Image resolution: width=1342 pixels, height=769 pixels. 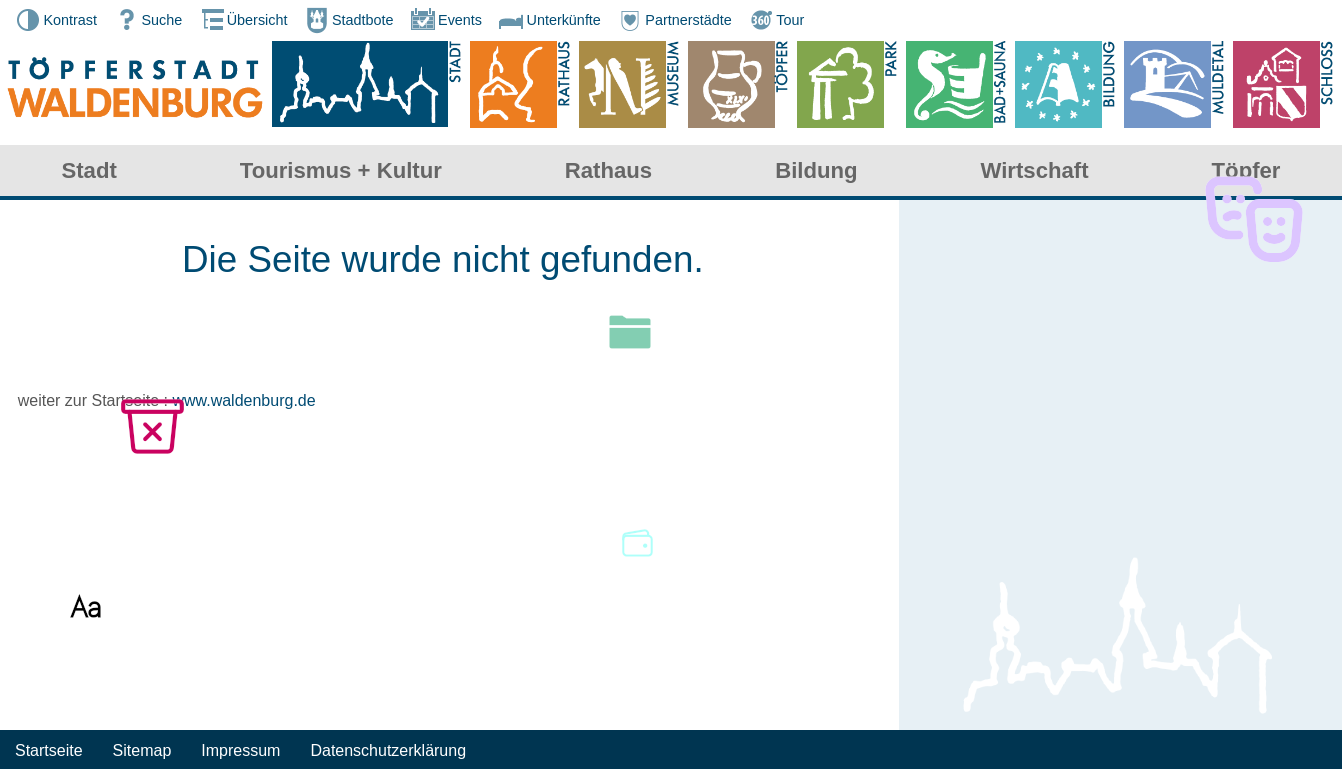 I want to click on change font or text settings, so click(x=85, y=606).